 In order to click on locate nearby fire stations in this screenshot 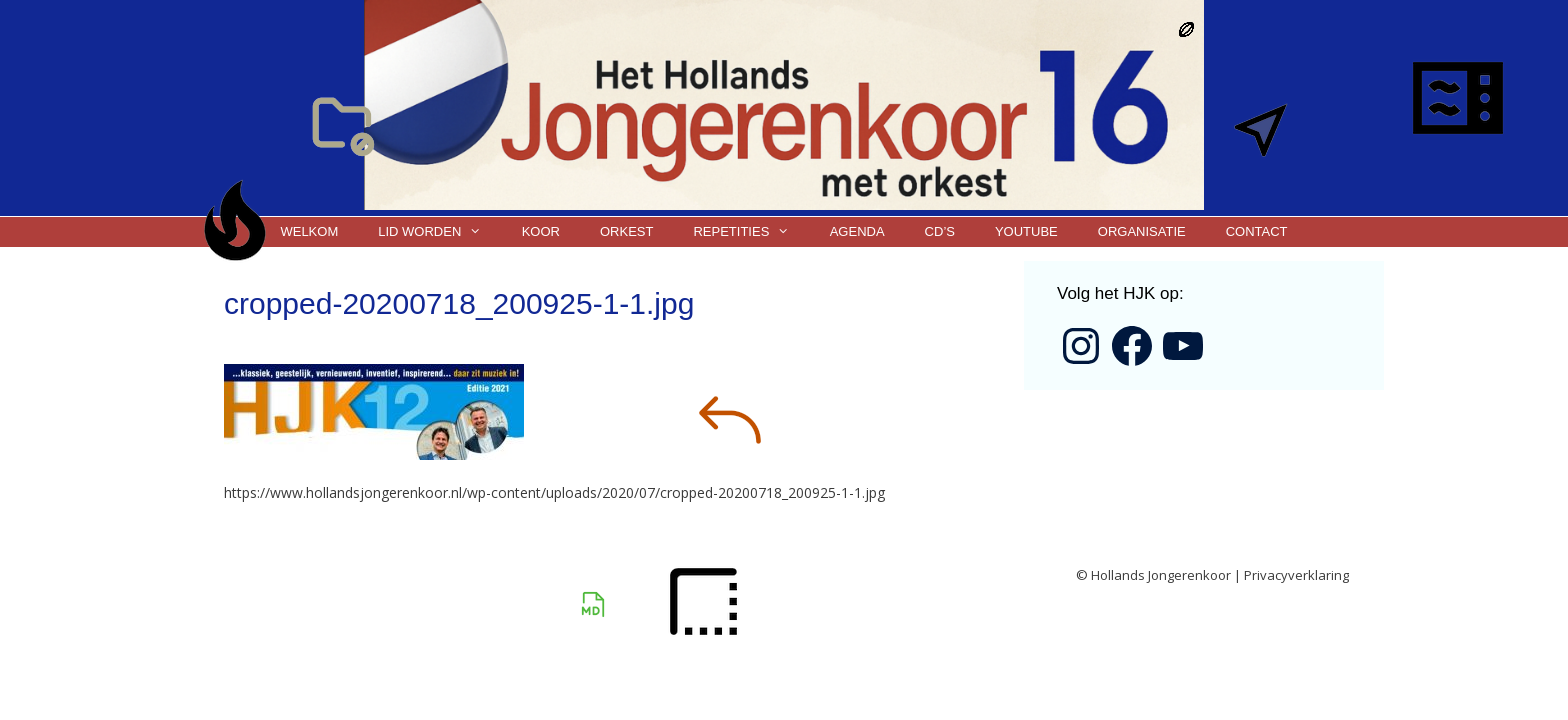, I will do `click(235, 222)`.